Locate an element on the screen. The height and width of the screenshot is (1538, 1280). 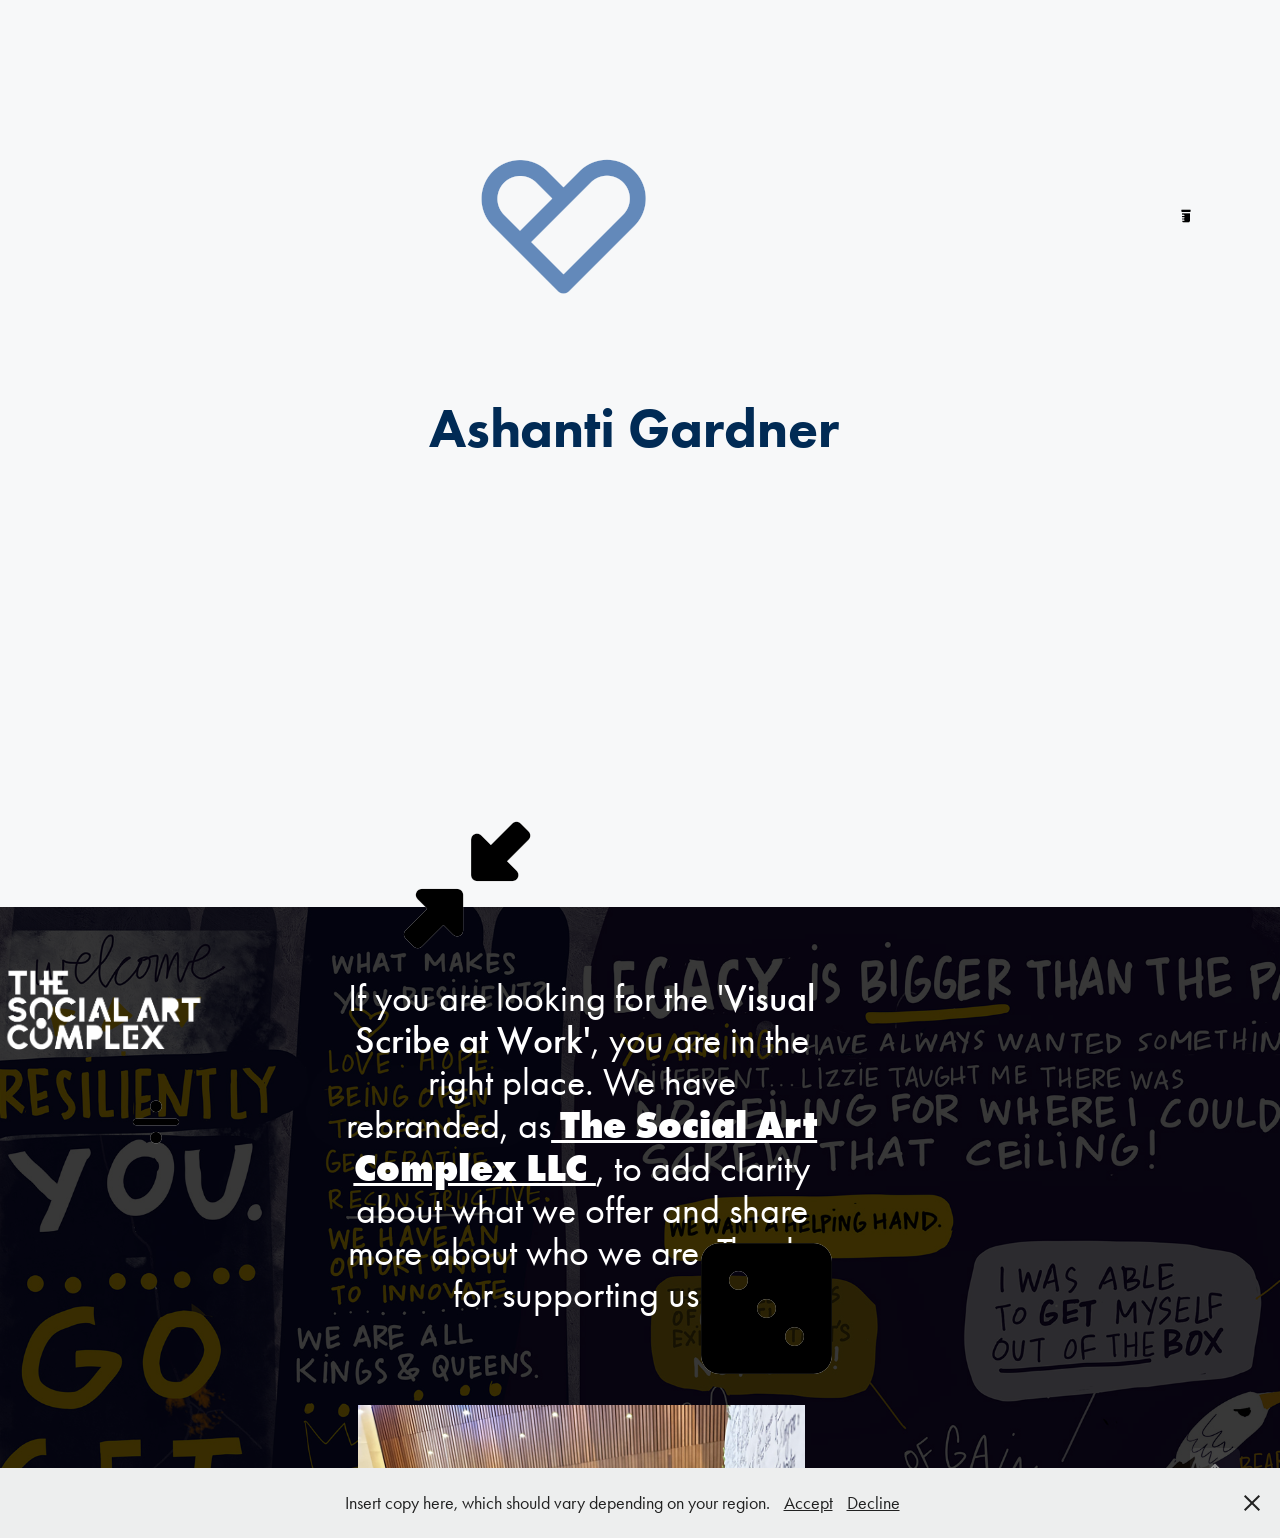
randomize or shuffle content is located at coordinates (766, 1308).